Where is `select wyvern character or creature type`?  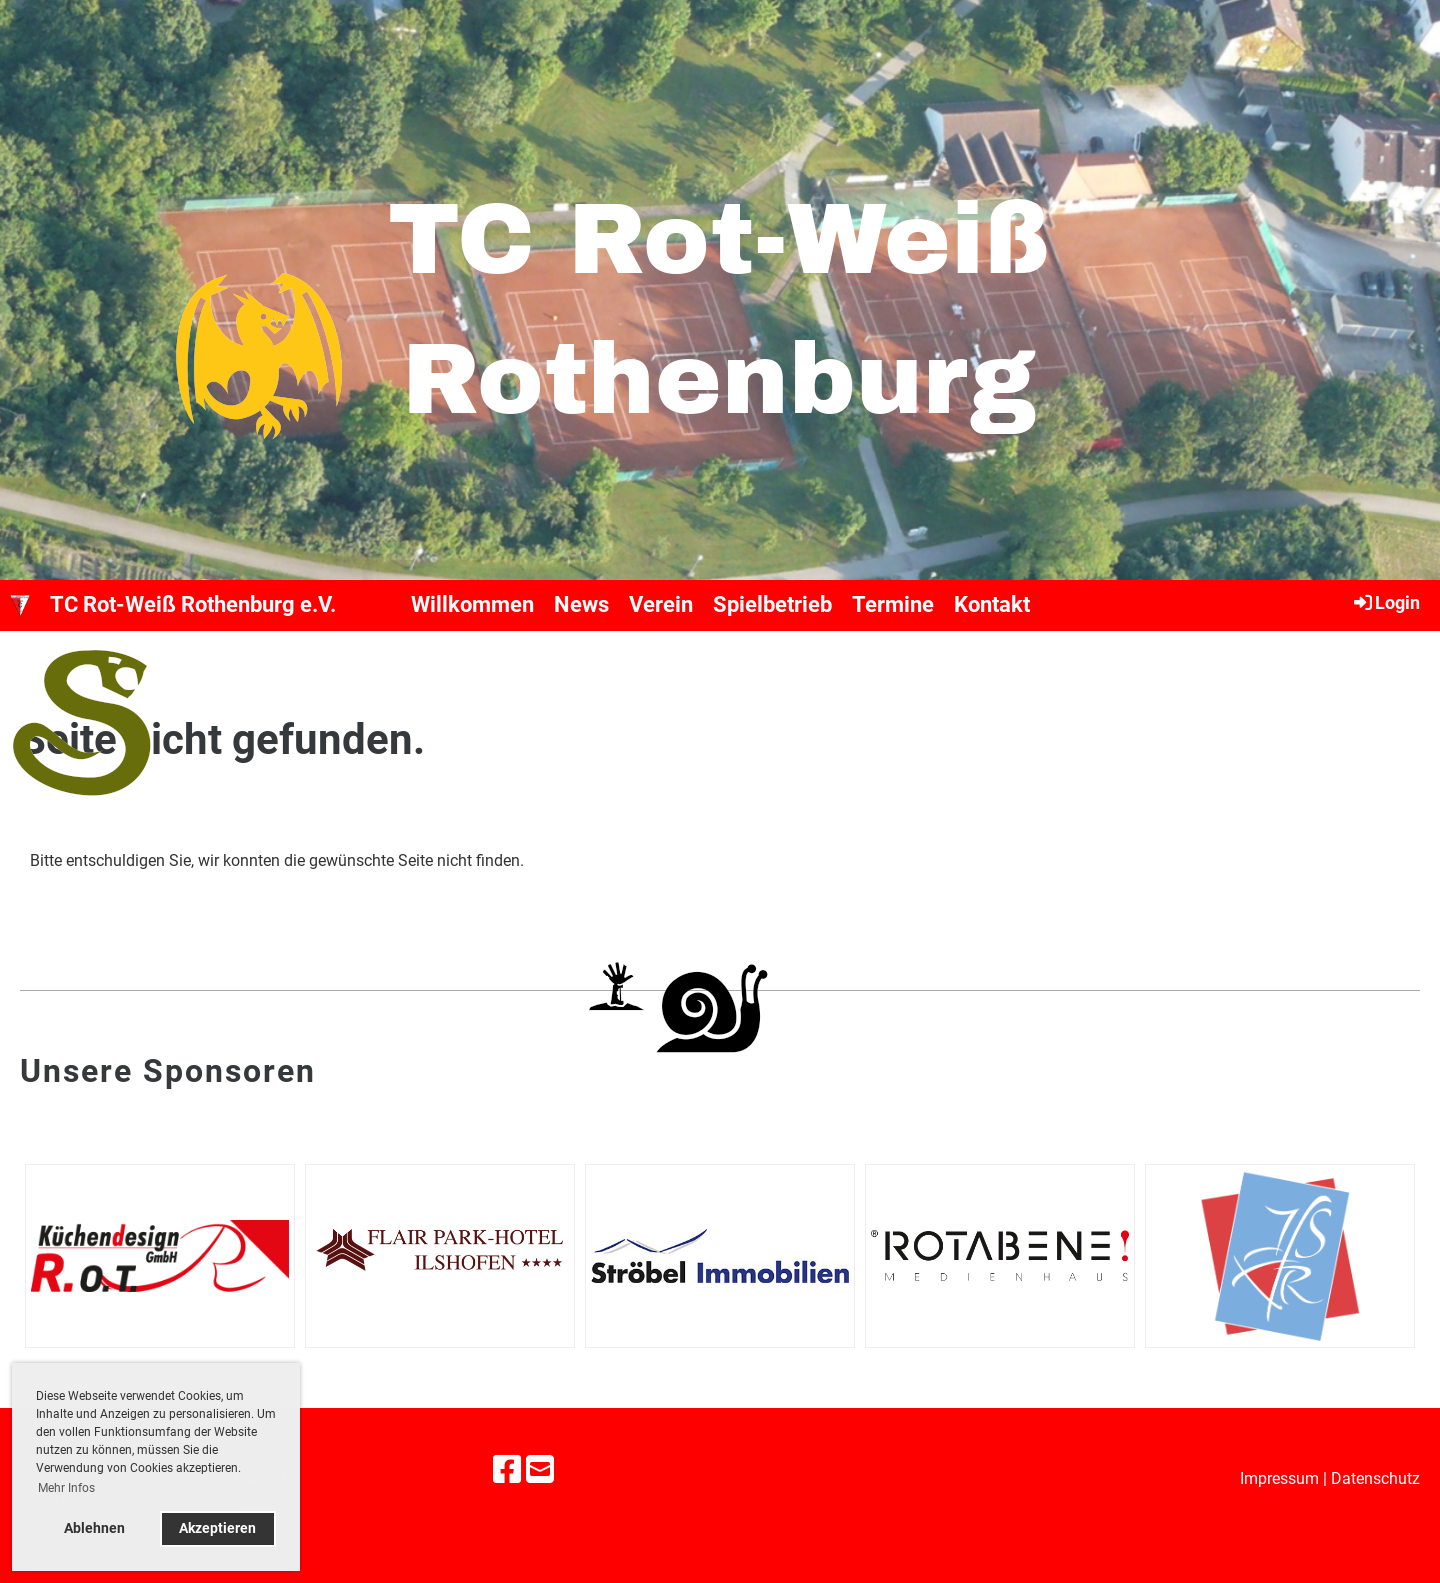
select wyvern character or creature type is located at coordinates (259, 356).